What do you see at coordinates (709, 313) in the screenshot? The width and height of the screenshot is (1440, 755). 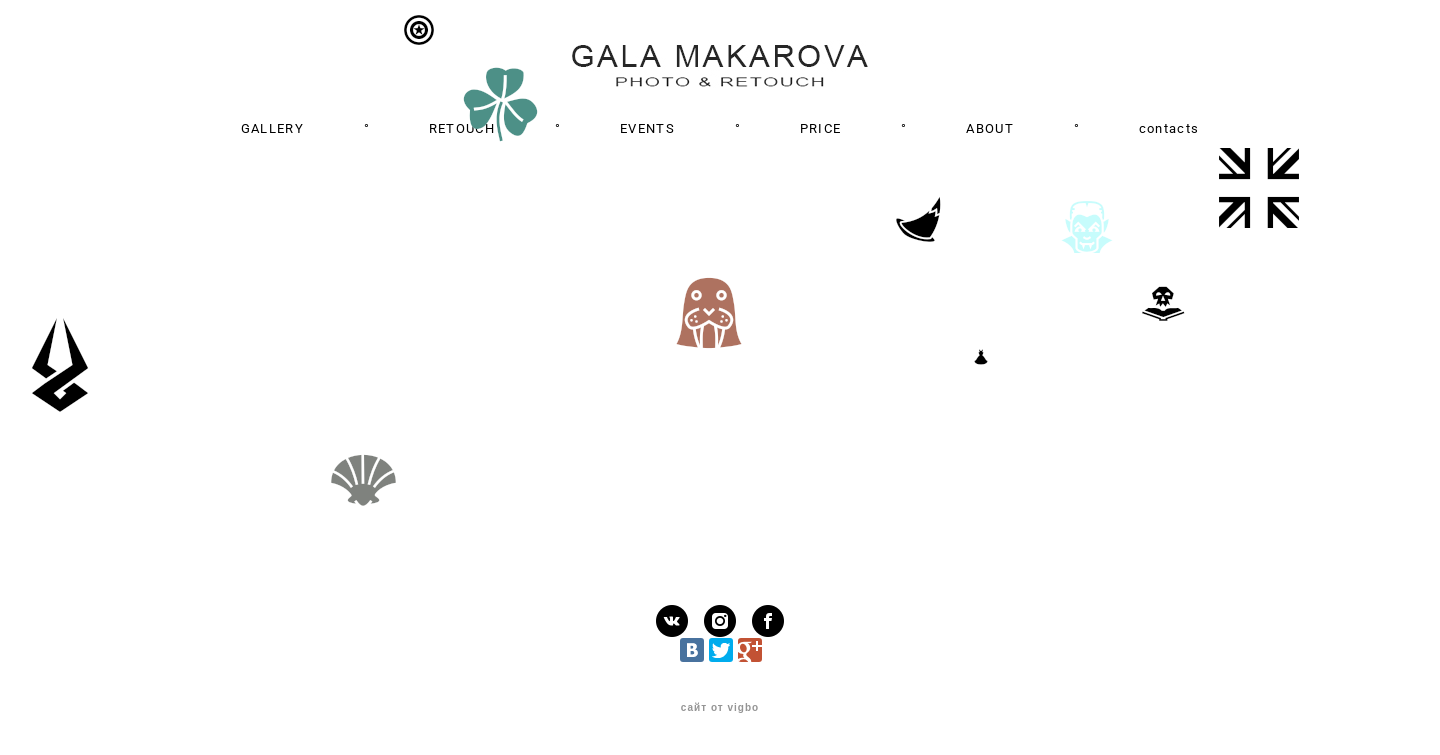 I see `walrus character or avatar icon` at bounding box center [709, 313].